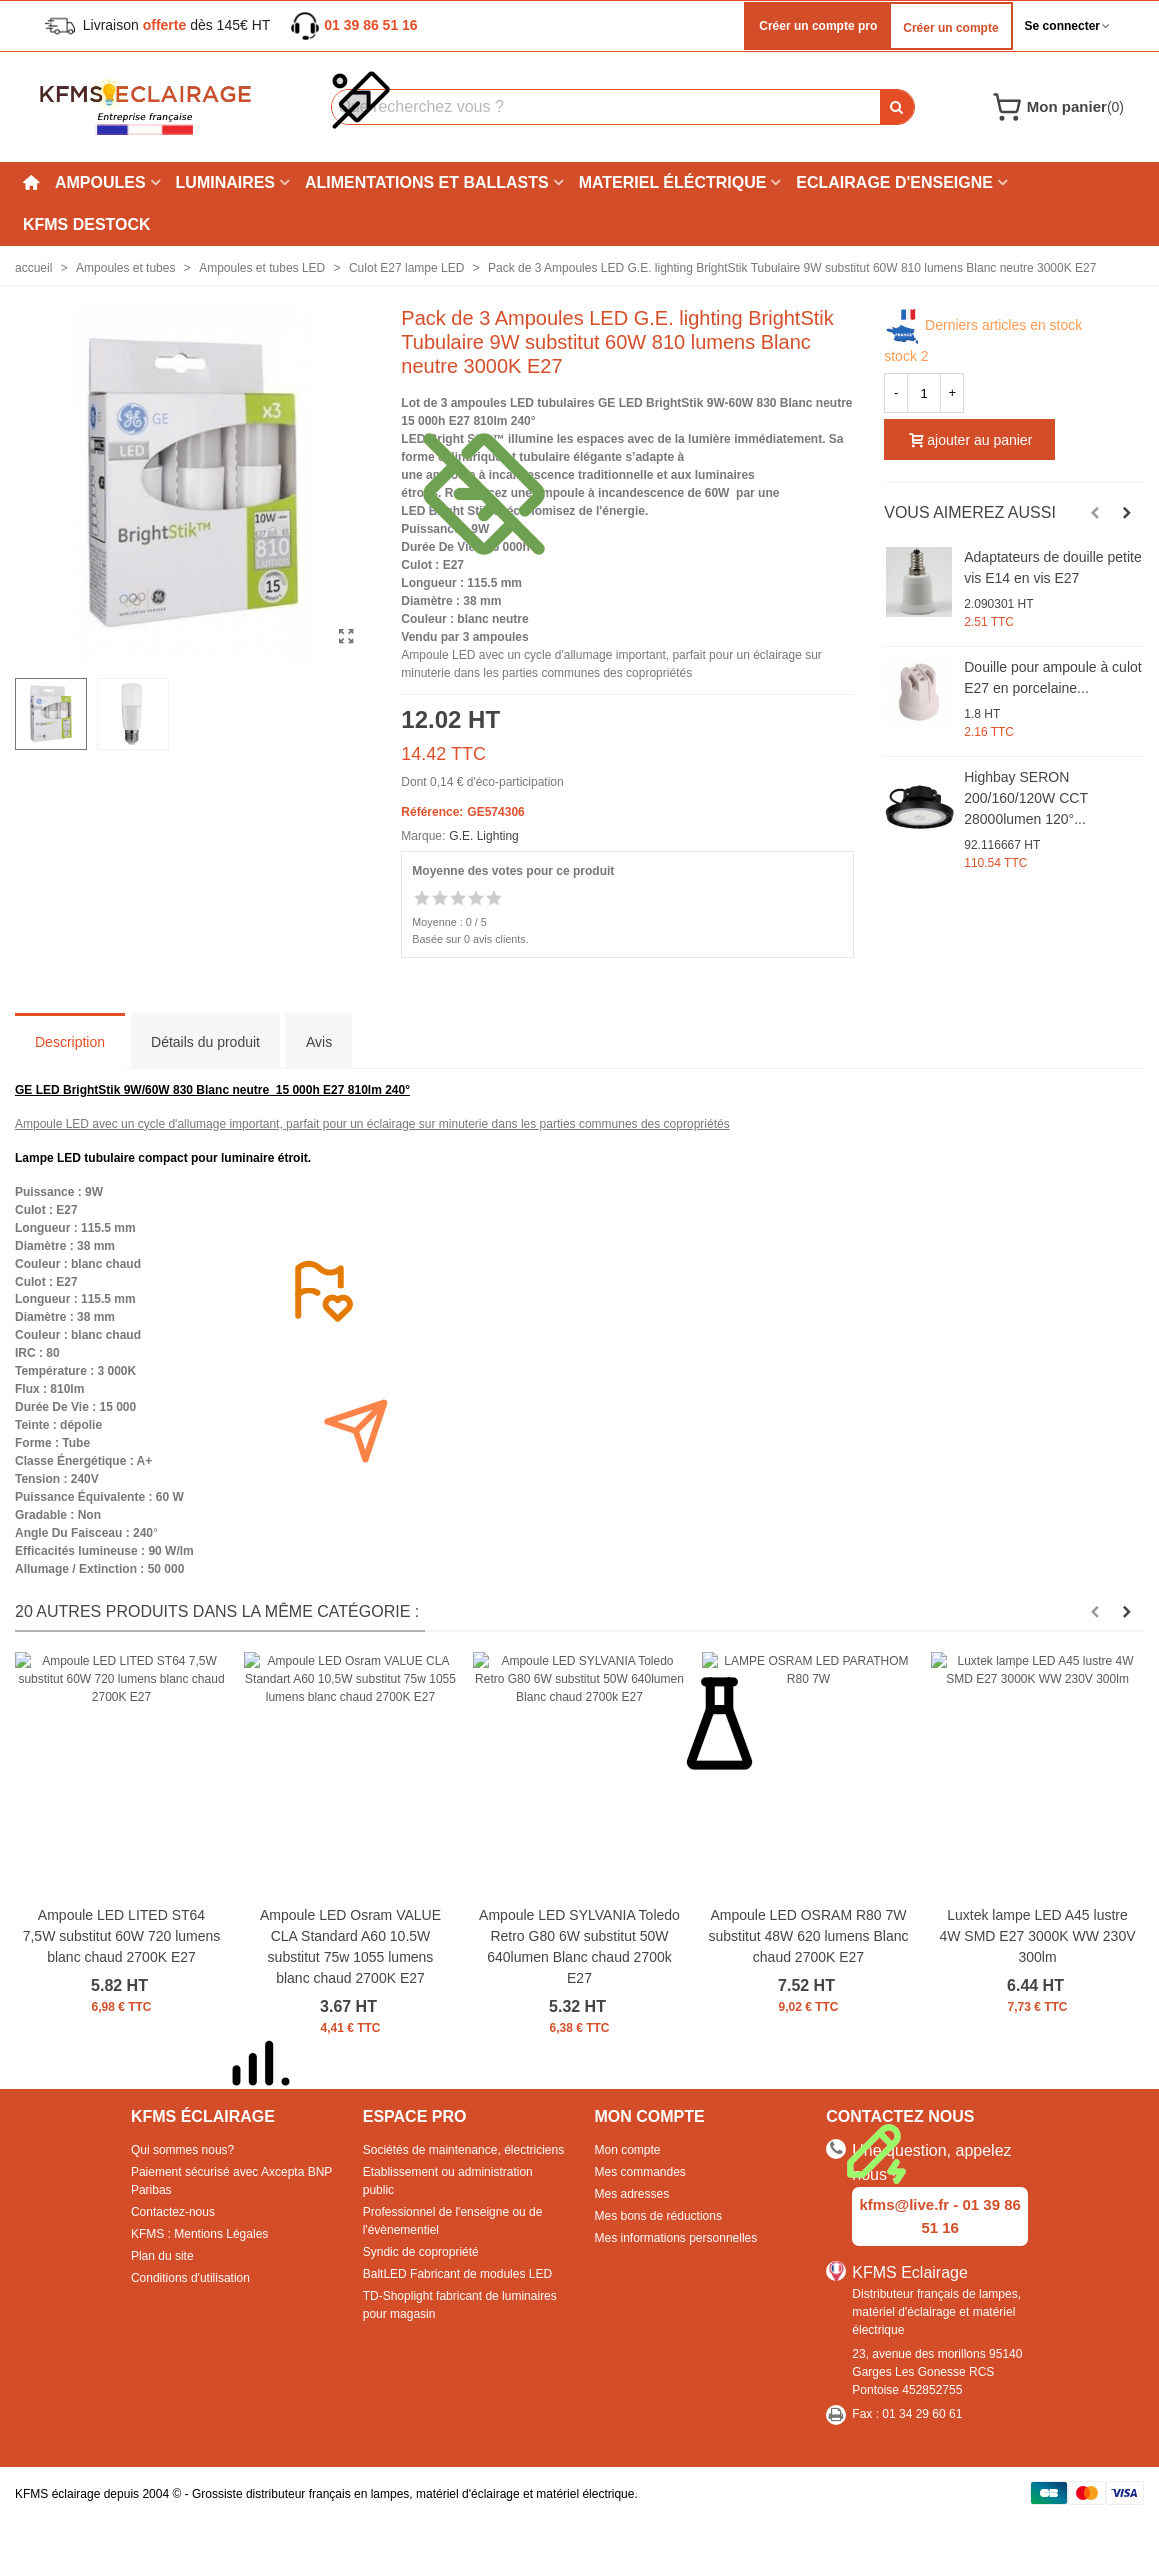 This screenshot has width=1159, height=2576. Describe the element at coordinates (261, 2057) in the screenshot. I see `indicates strong signal strength` at that location.